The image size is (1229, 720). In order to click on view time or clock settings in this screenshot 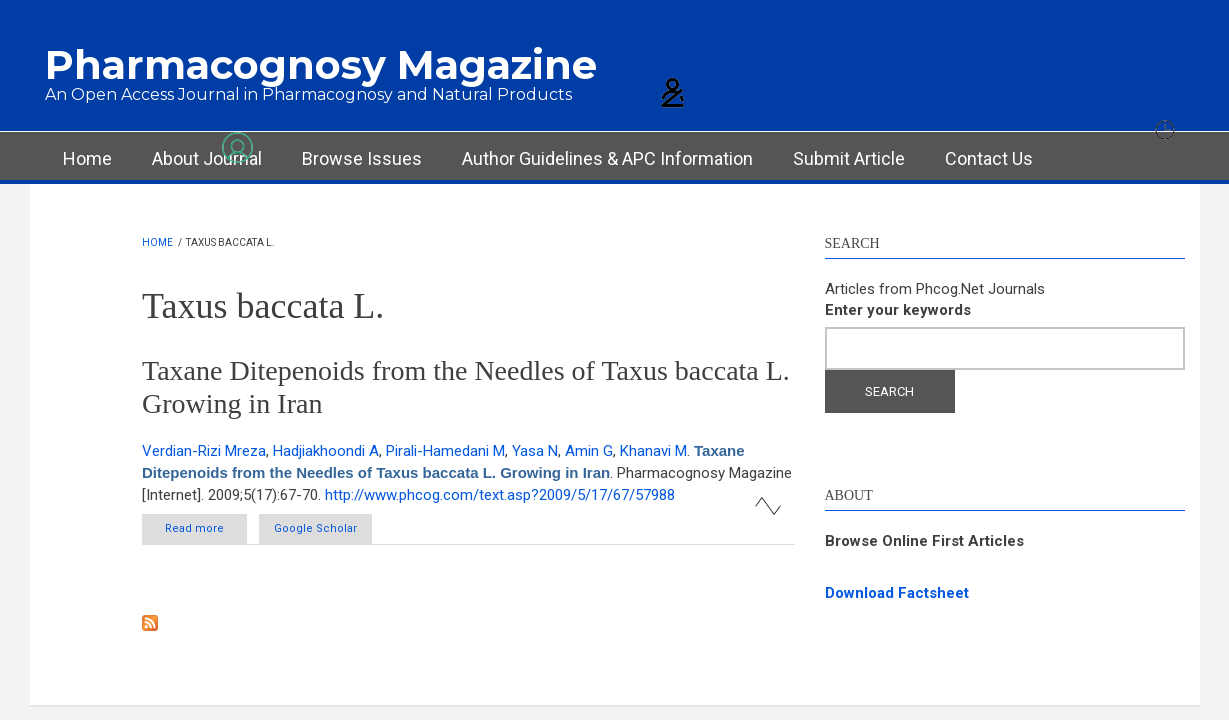, I will do `click(1165, 130)`.